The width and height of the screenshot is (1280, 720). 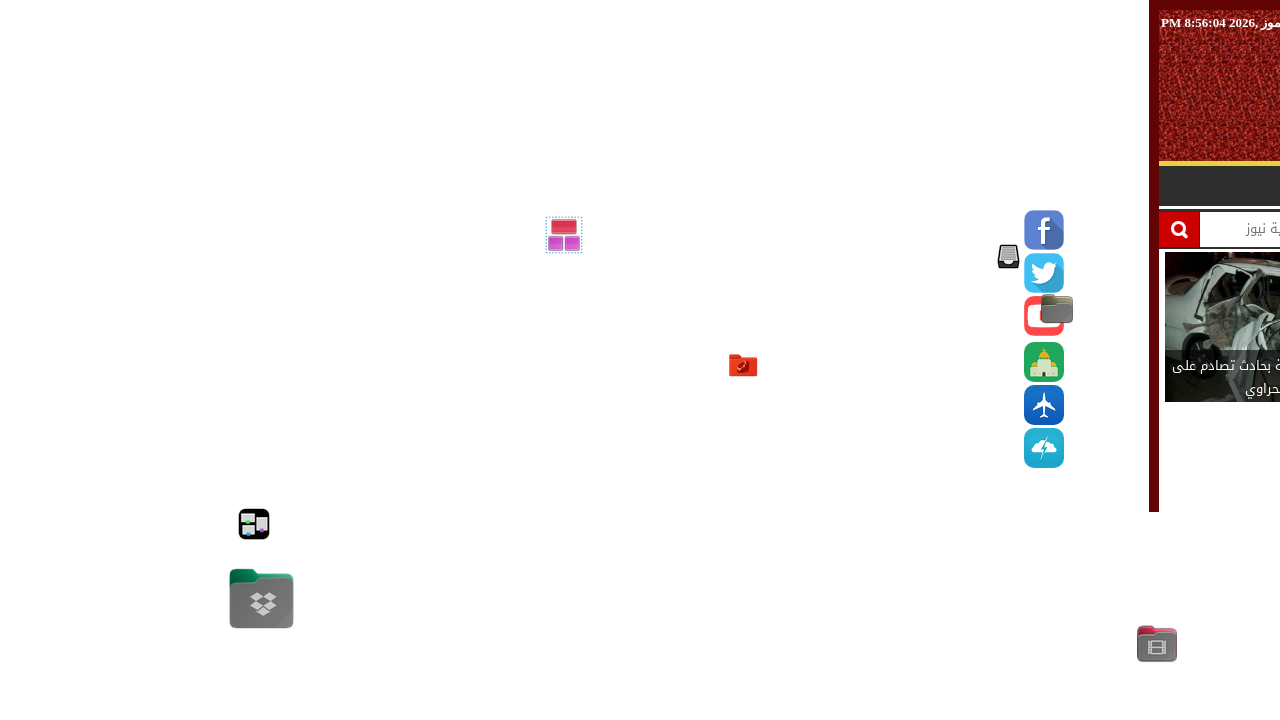 What do you see at coordinates (254, 524) in the screenshot?
I see `open mission control to view all open windows` at bounding box center [254, 524].